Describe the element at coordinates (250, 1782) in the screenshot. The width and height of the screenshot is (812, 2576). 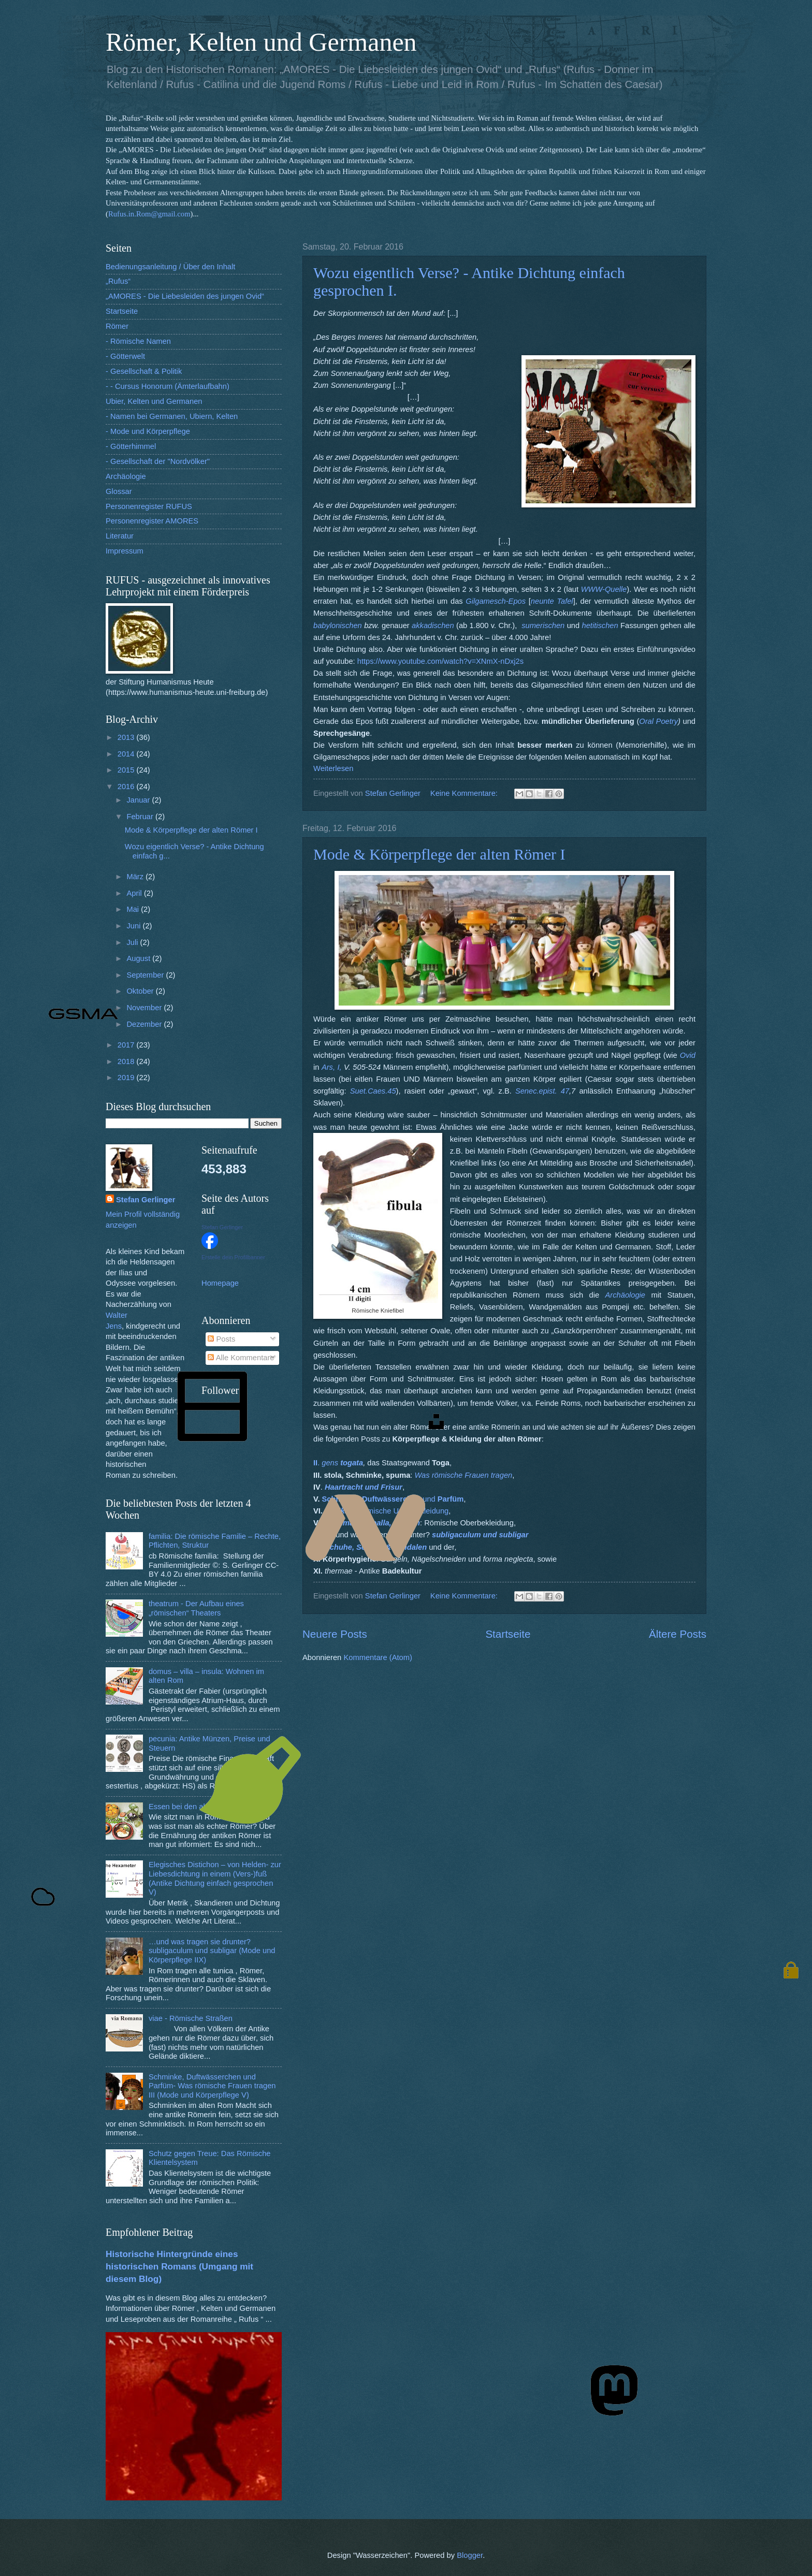
I see `access brush or painting tools` at that location.